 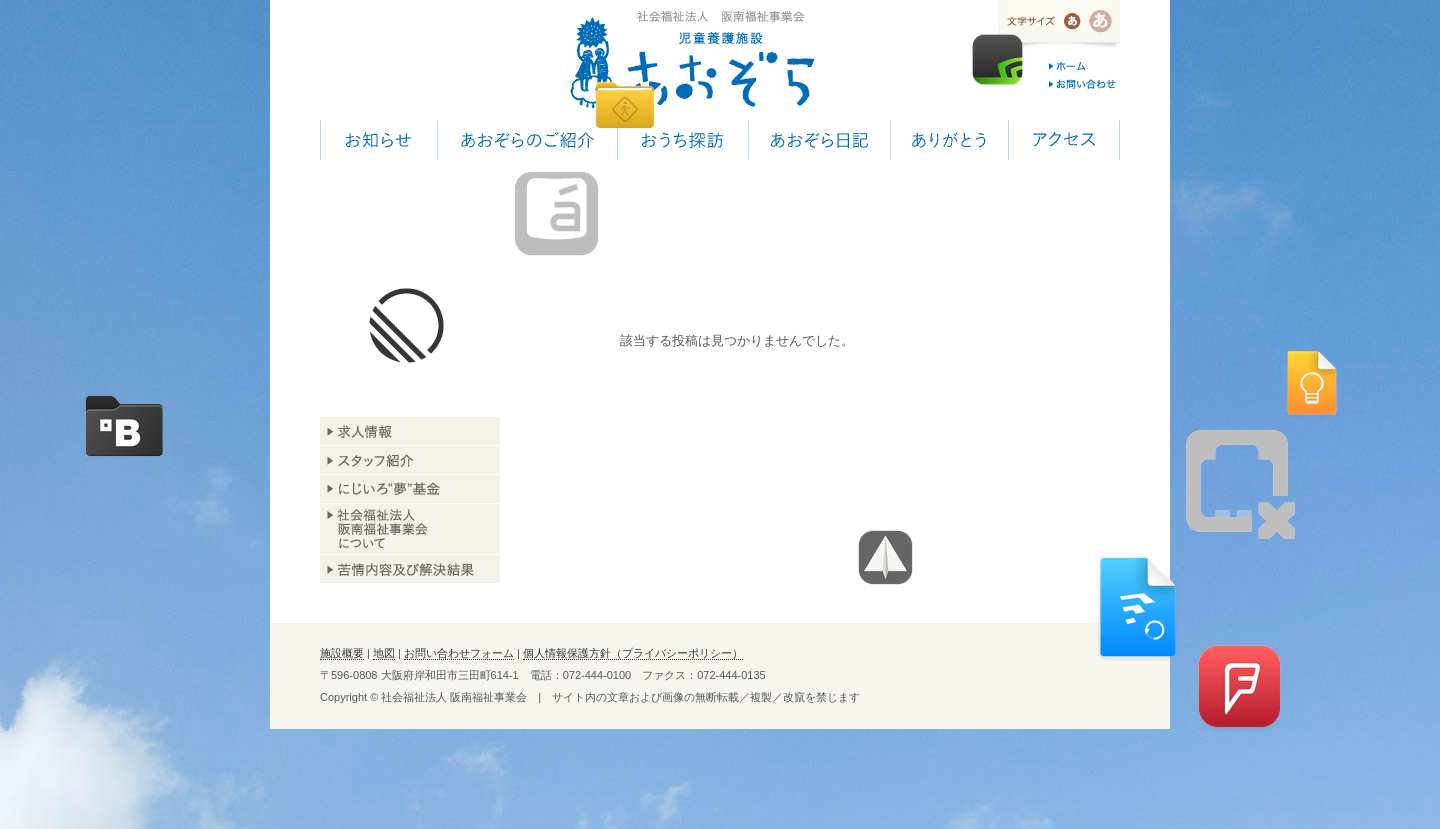 What do you see at coordinates (1239, 686) in the screenshot?
I see `open the Foursquare app` at bounding box center [1239, 686].